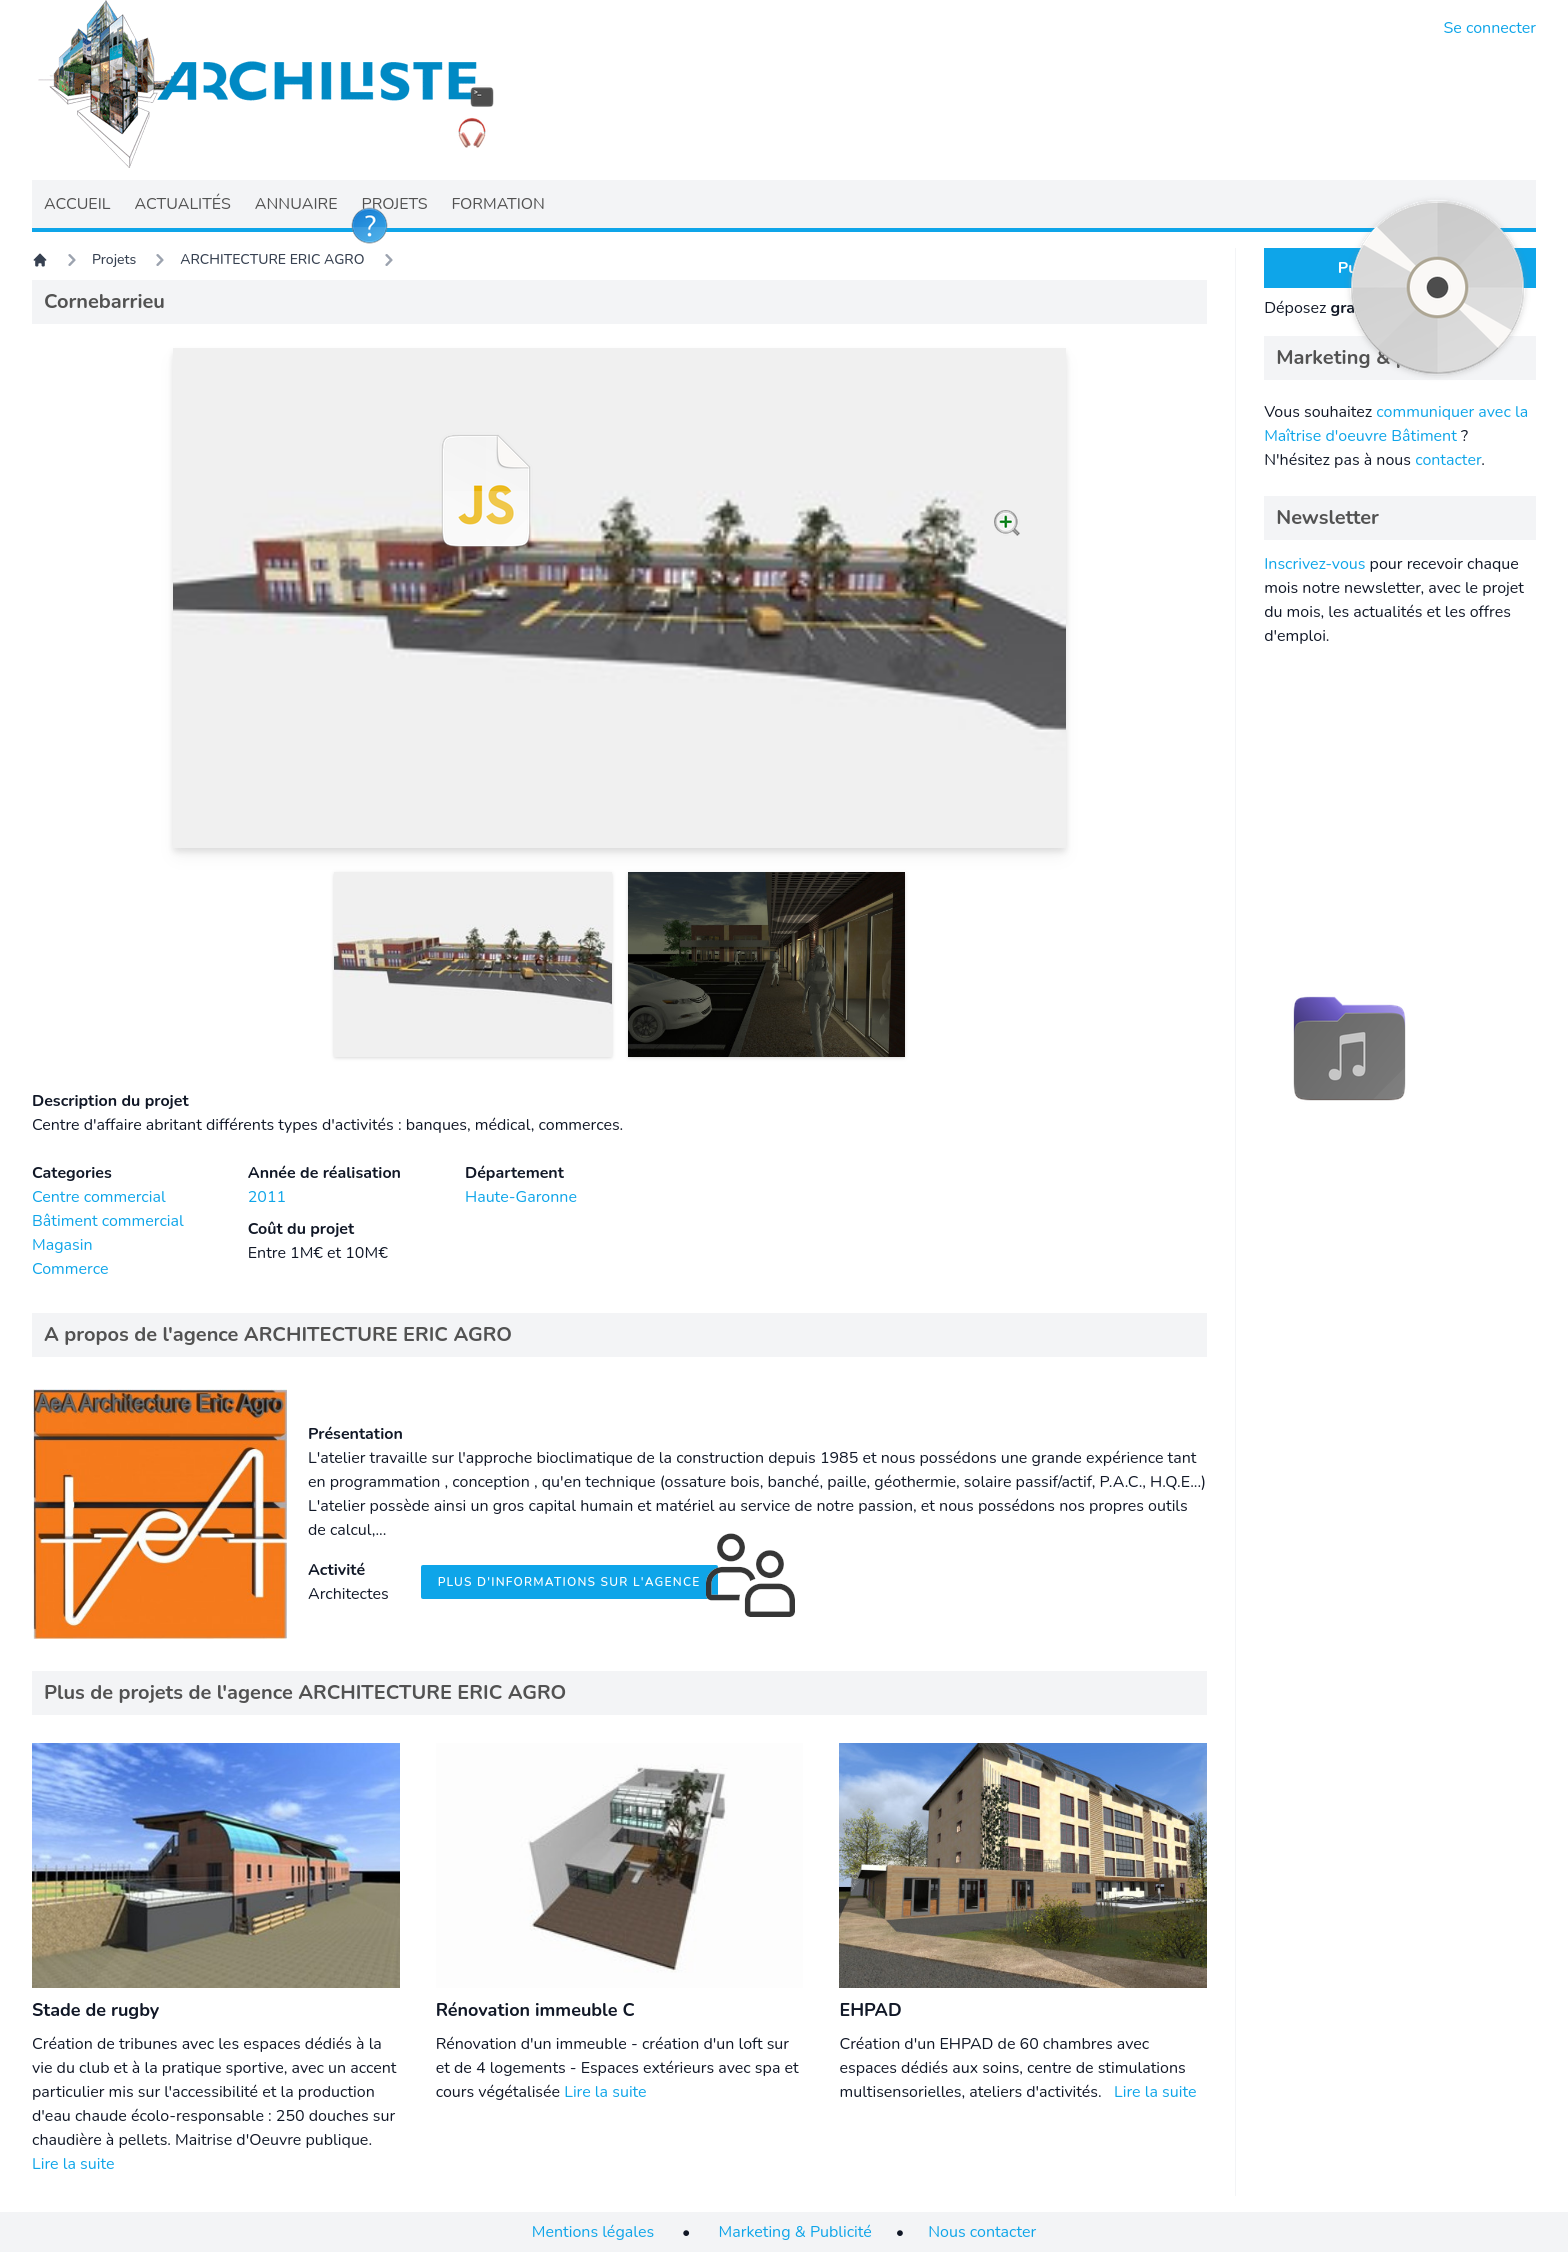 This screenshot has height=2252, width=1568. What do you see at coordinates (1007, 523) in the screenshot?
I see `zoom to fit content in view` at bounding box center [1007, 523].